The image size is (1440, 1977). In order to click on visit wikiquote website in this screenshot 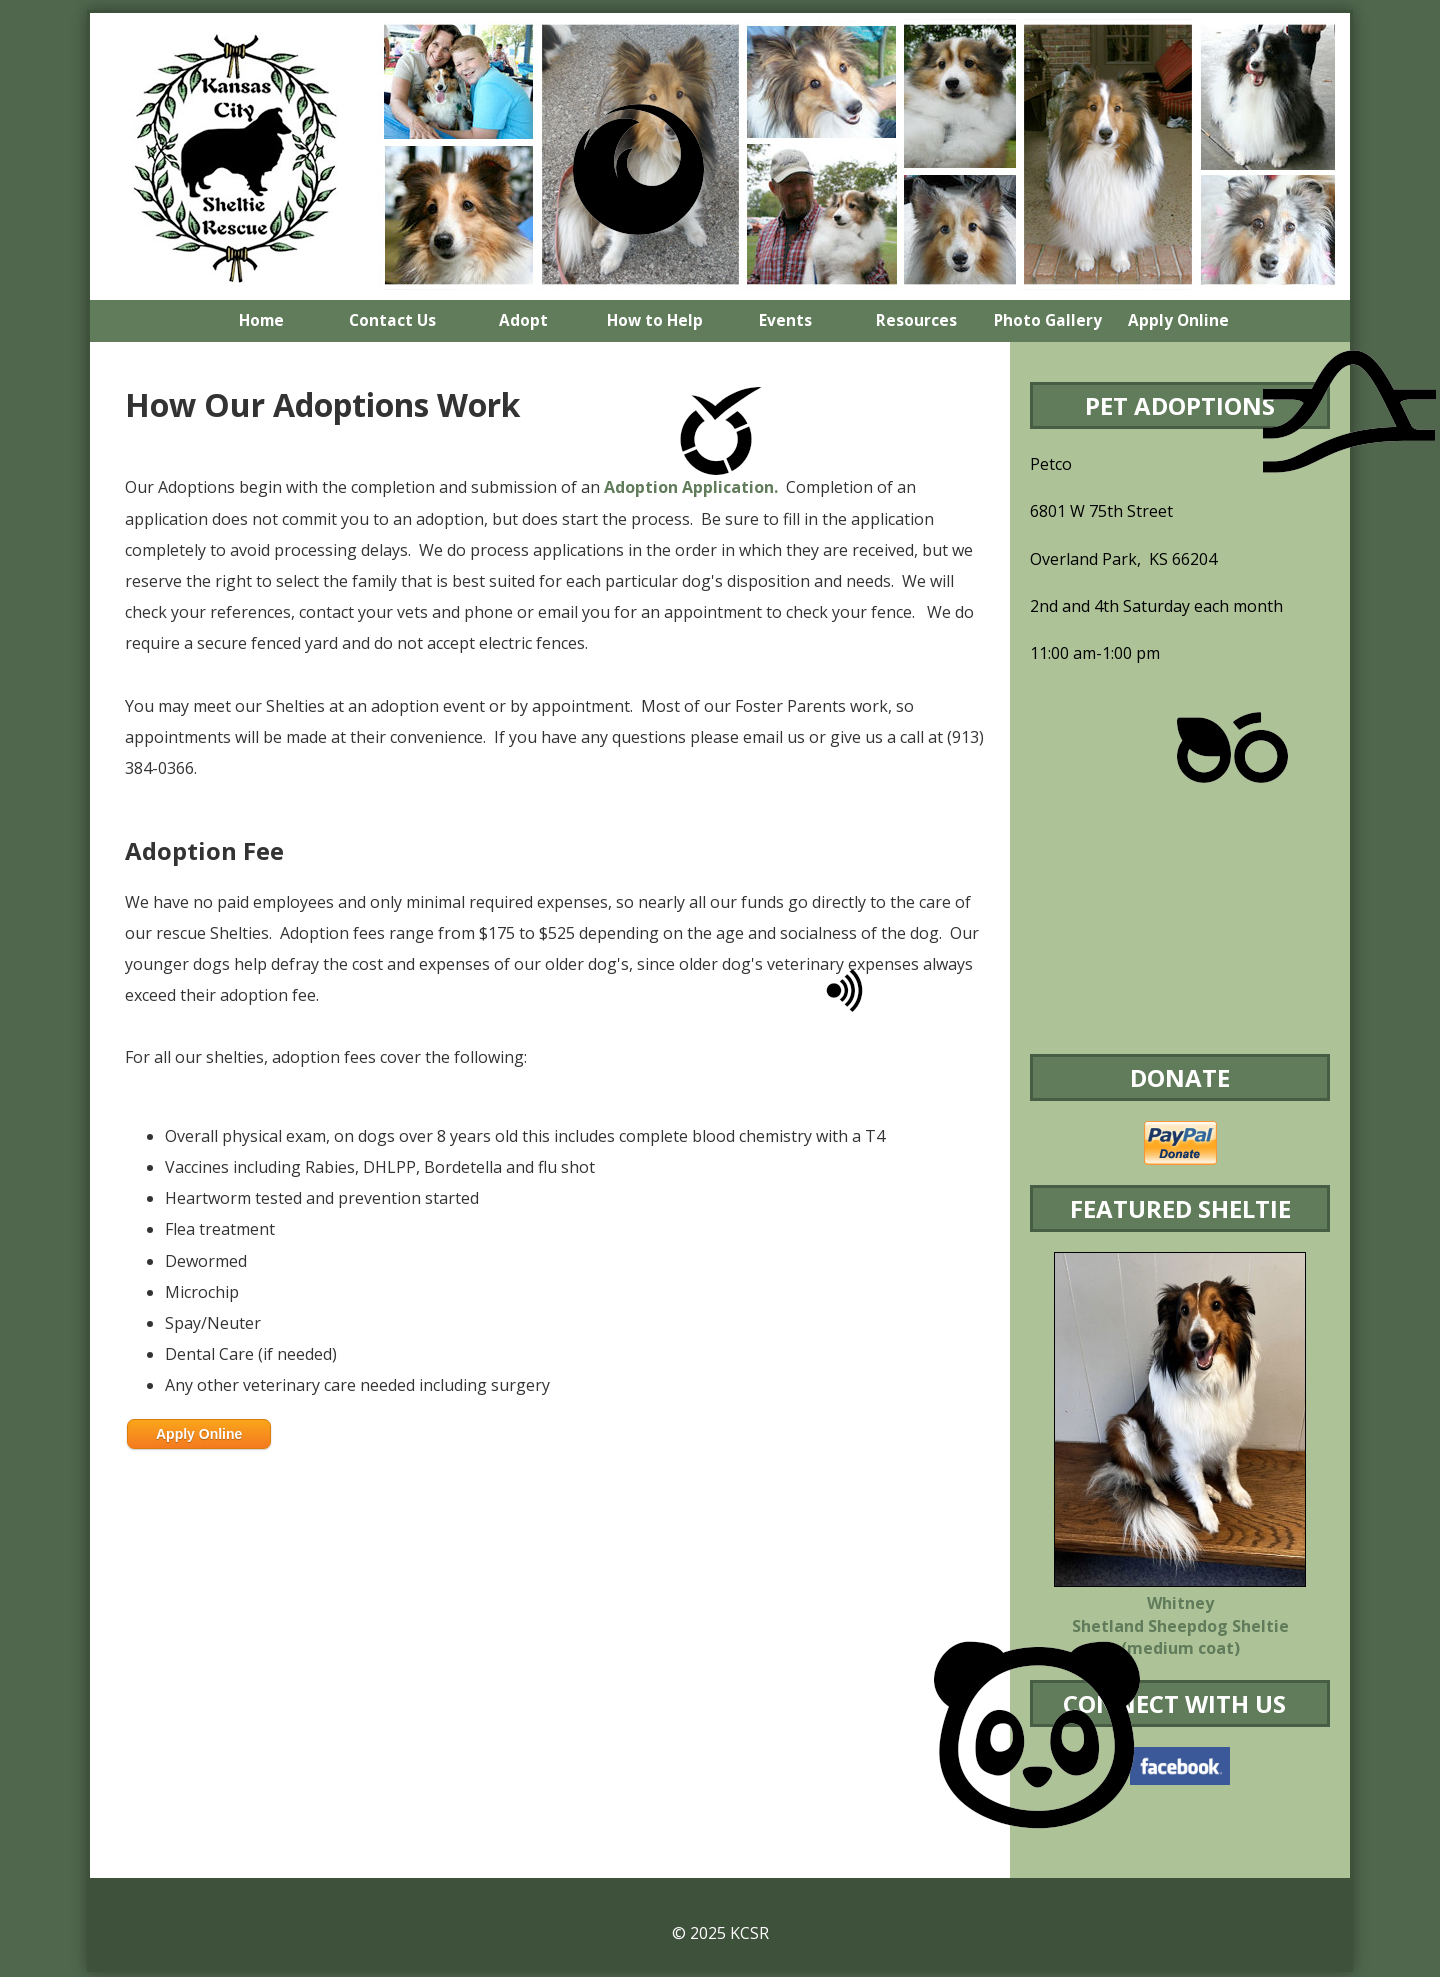, I will do `click(844, 990)`.